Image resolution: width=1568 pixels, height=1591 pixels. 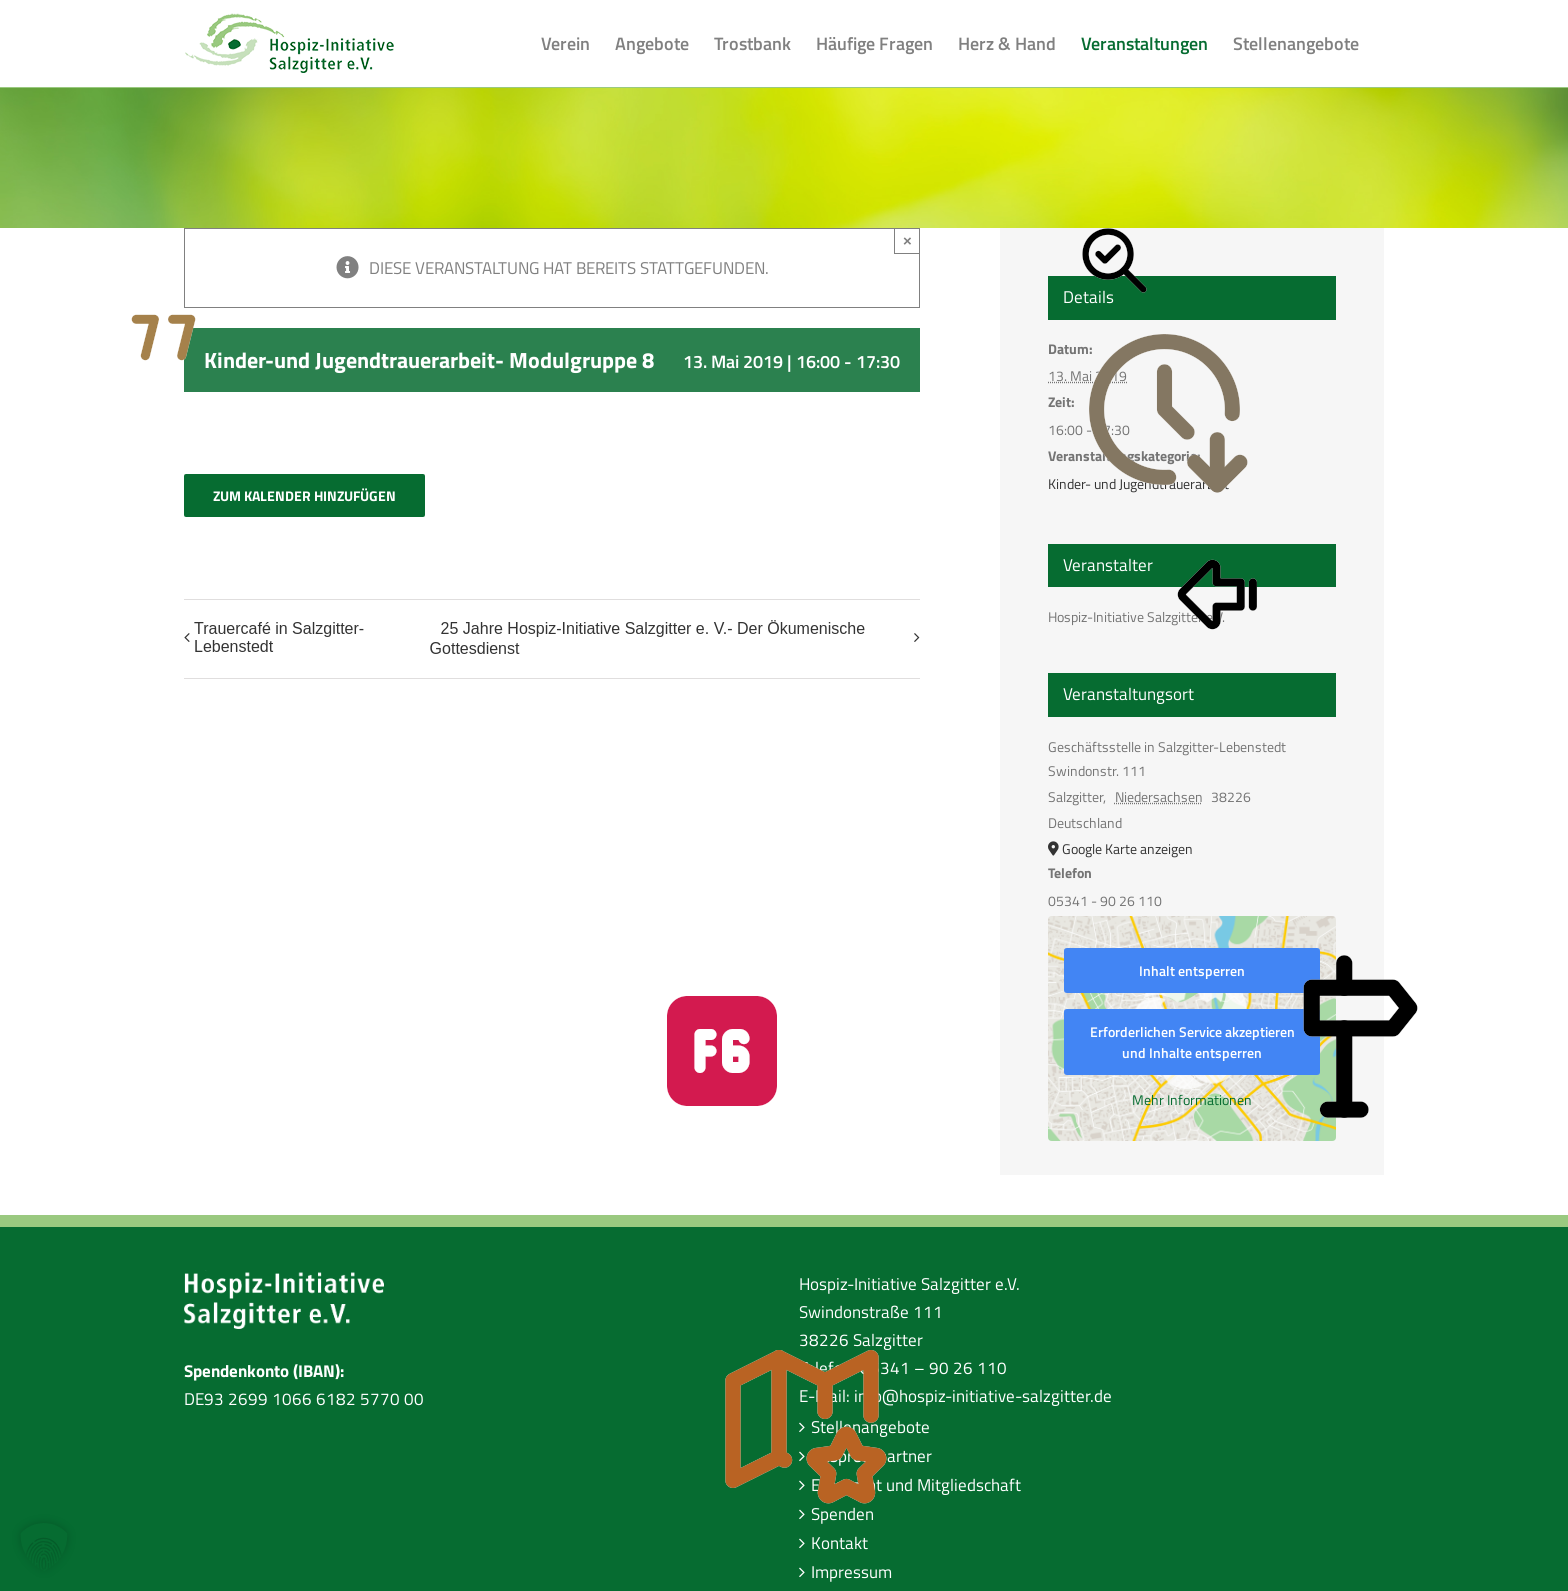 I want to click on confirm search results, so click(x=1114, y=260).